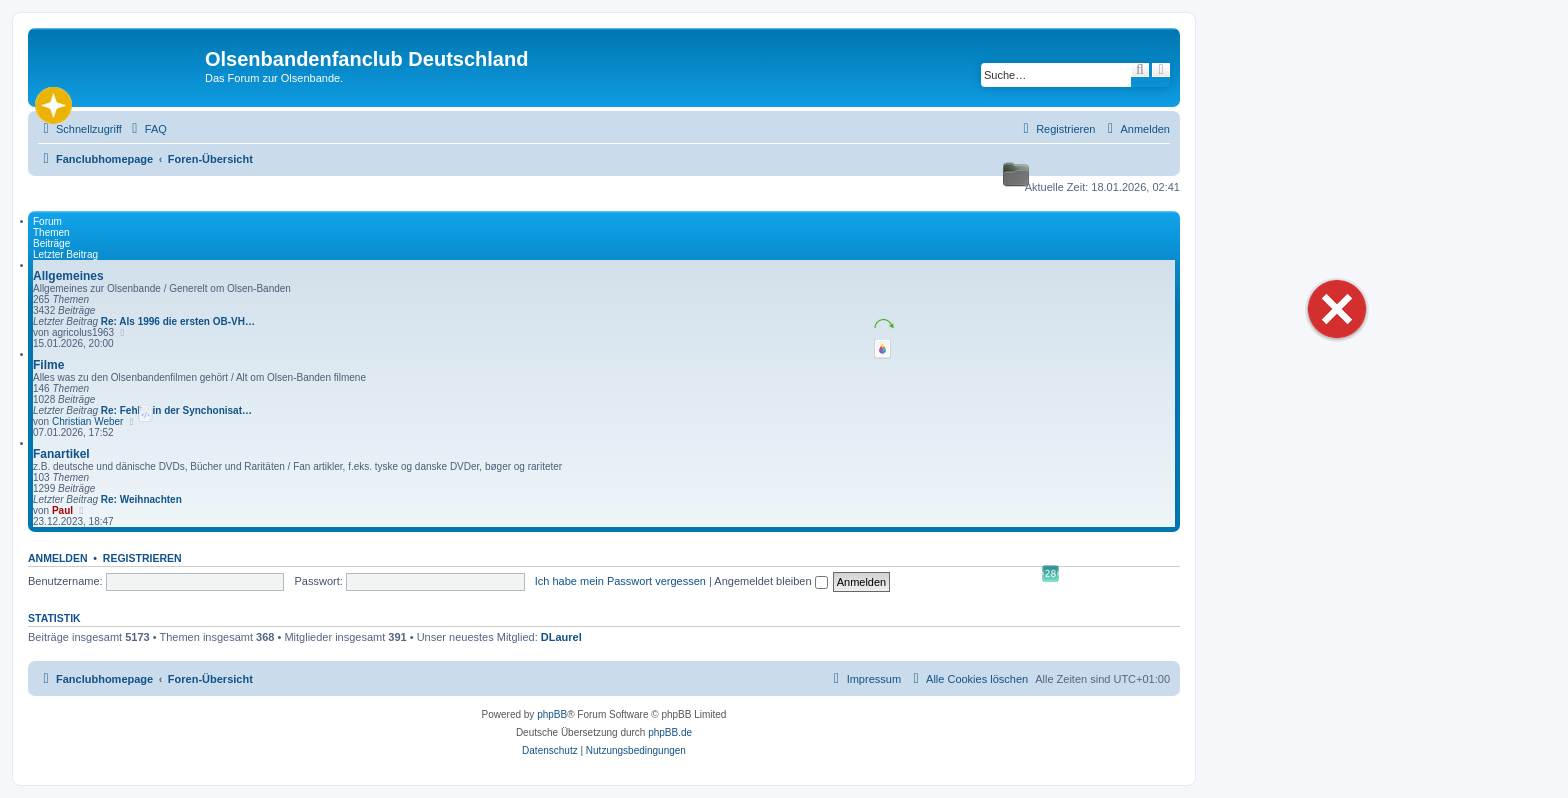  What do you see at coordinates (883, 323) in the screenshot?
I see `redo the last undone action` at bounding box center [883, 323].